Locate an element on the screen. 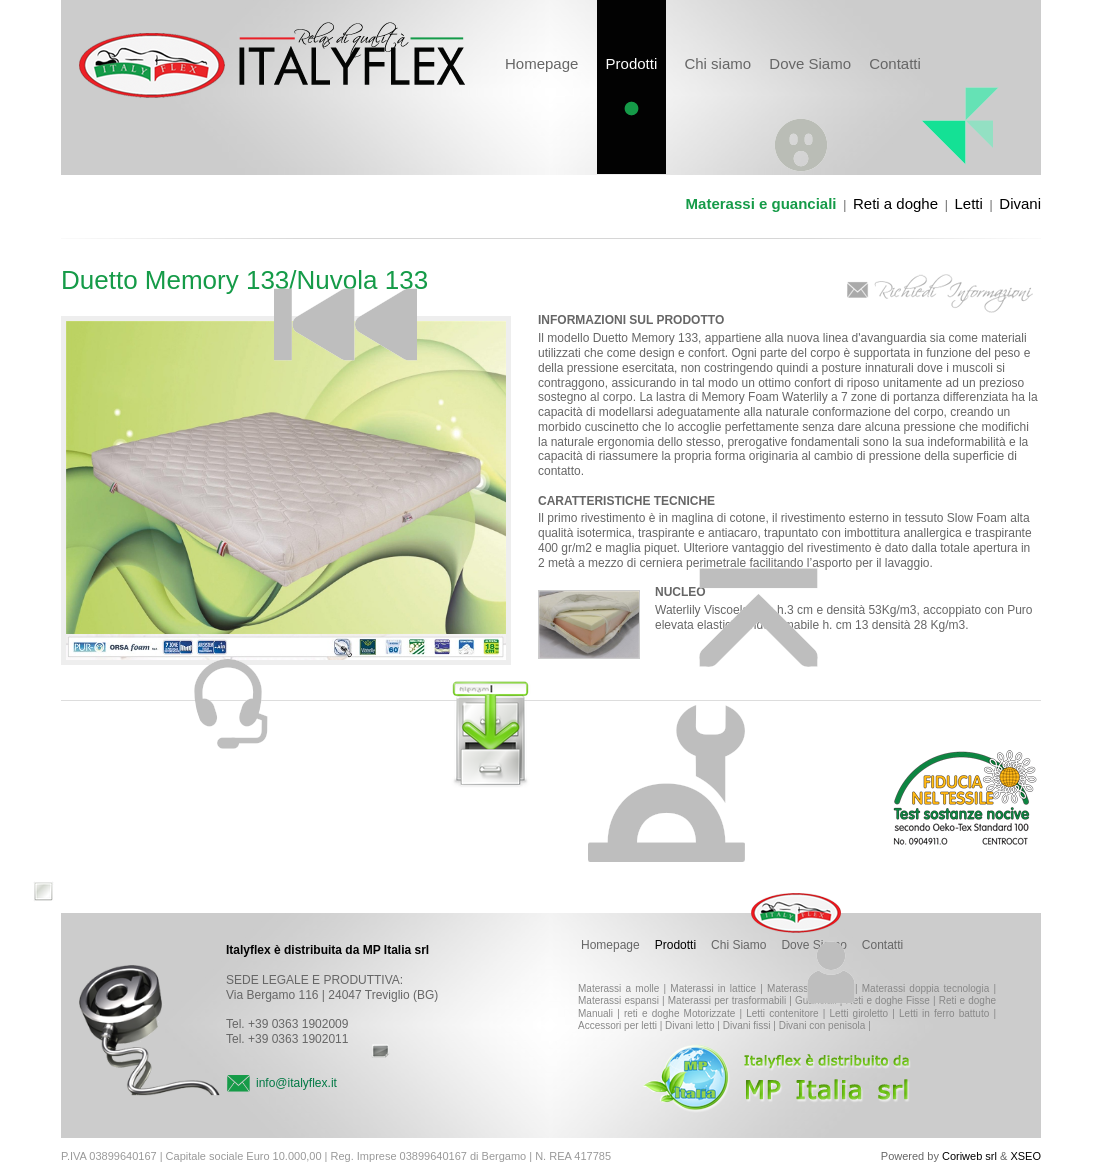  save document to a new location or with a new name is located at coordinates (490, 736).